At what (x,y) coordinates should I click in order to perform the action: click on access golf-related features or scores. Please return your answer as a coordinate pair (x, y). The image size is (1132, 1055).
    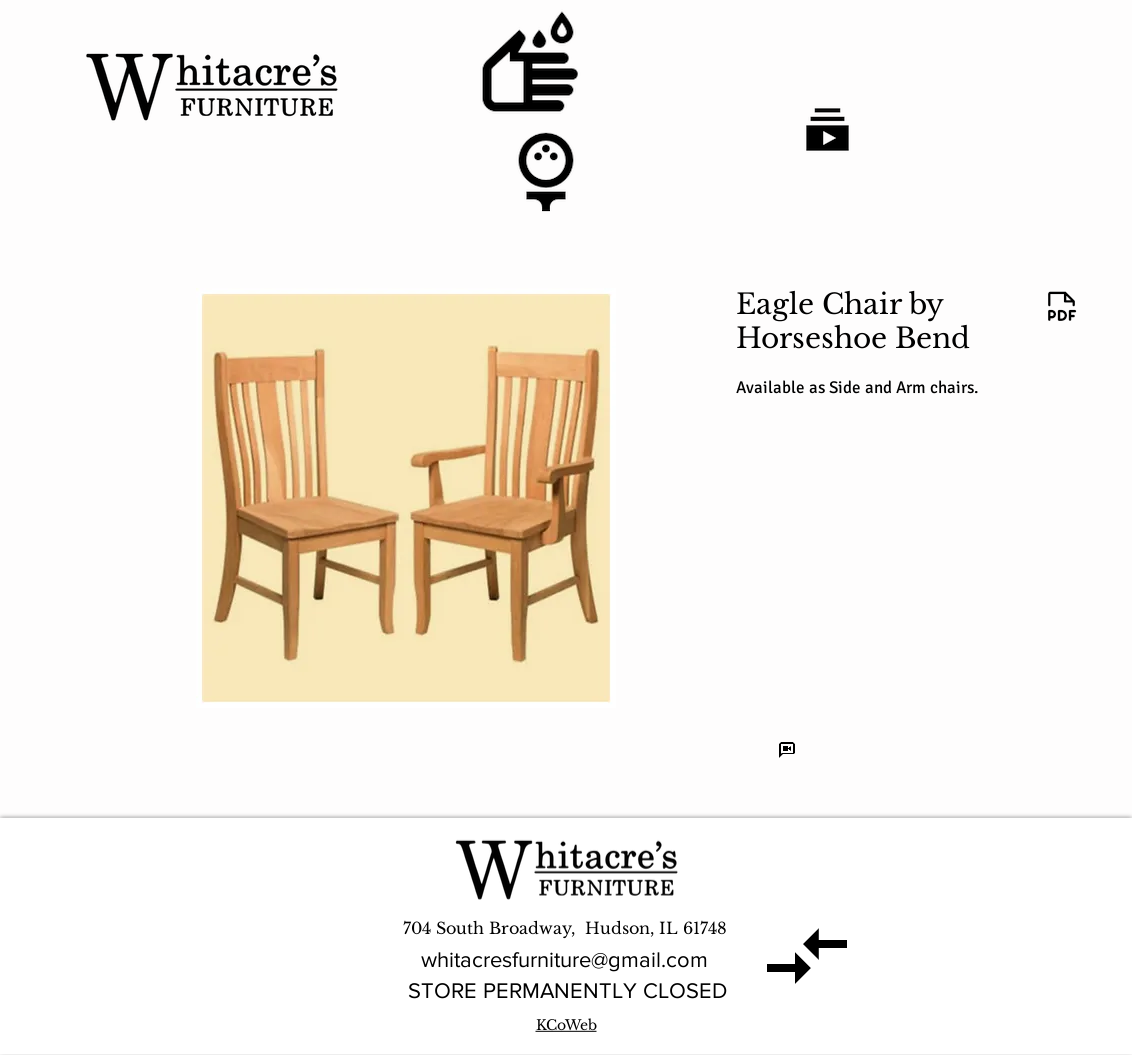
    Looking at the image, I should click on (546, 172).